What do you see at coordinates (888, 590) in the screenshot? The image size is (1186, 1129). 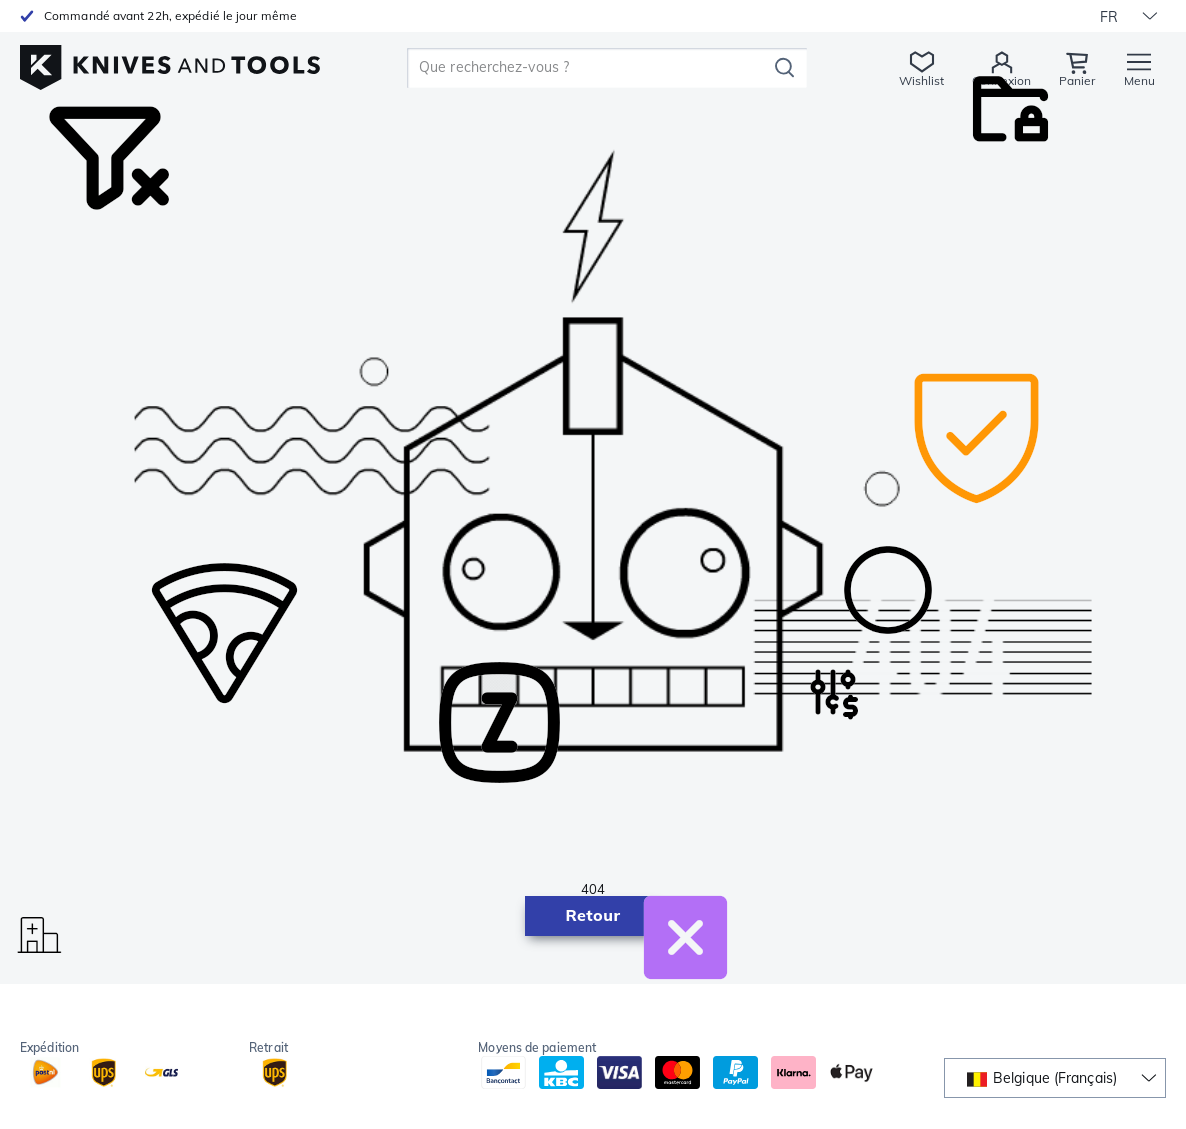 I see `unselected radio button or checkbox option` at bounding box center [888, 590].